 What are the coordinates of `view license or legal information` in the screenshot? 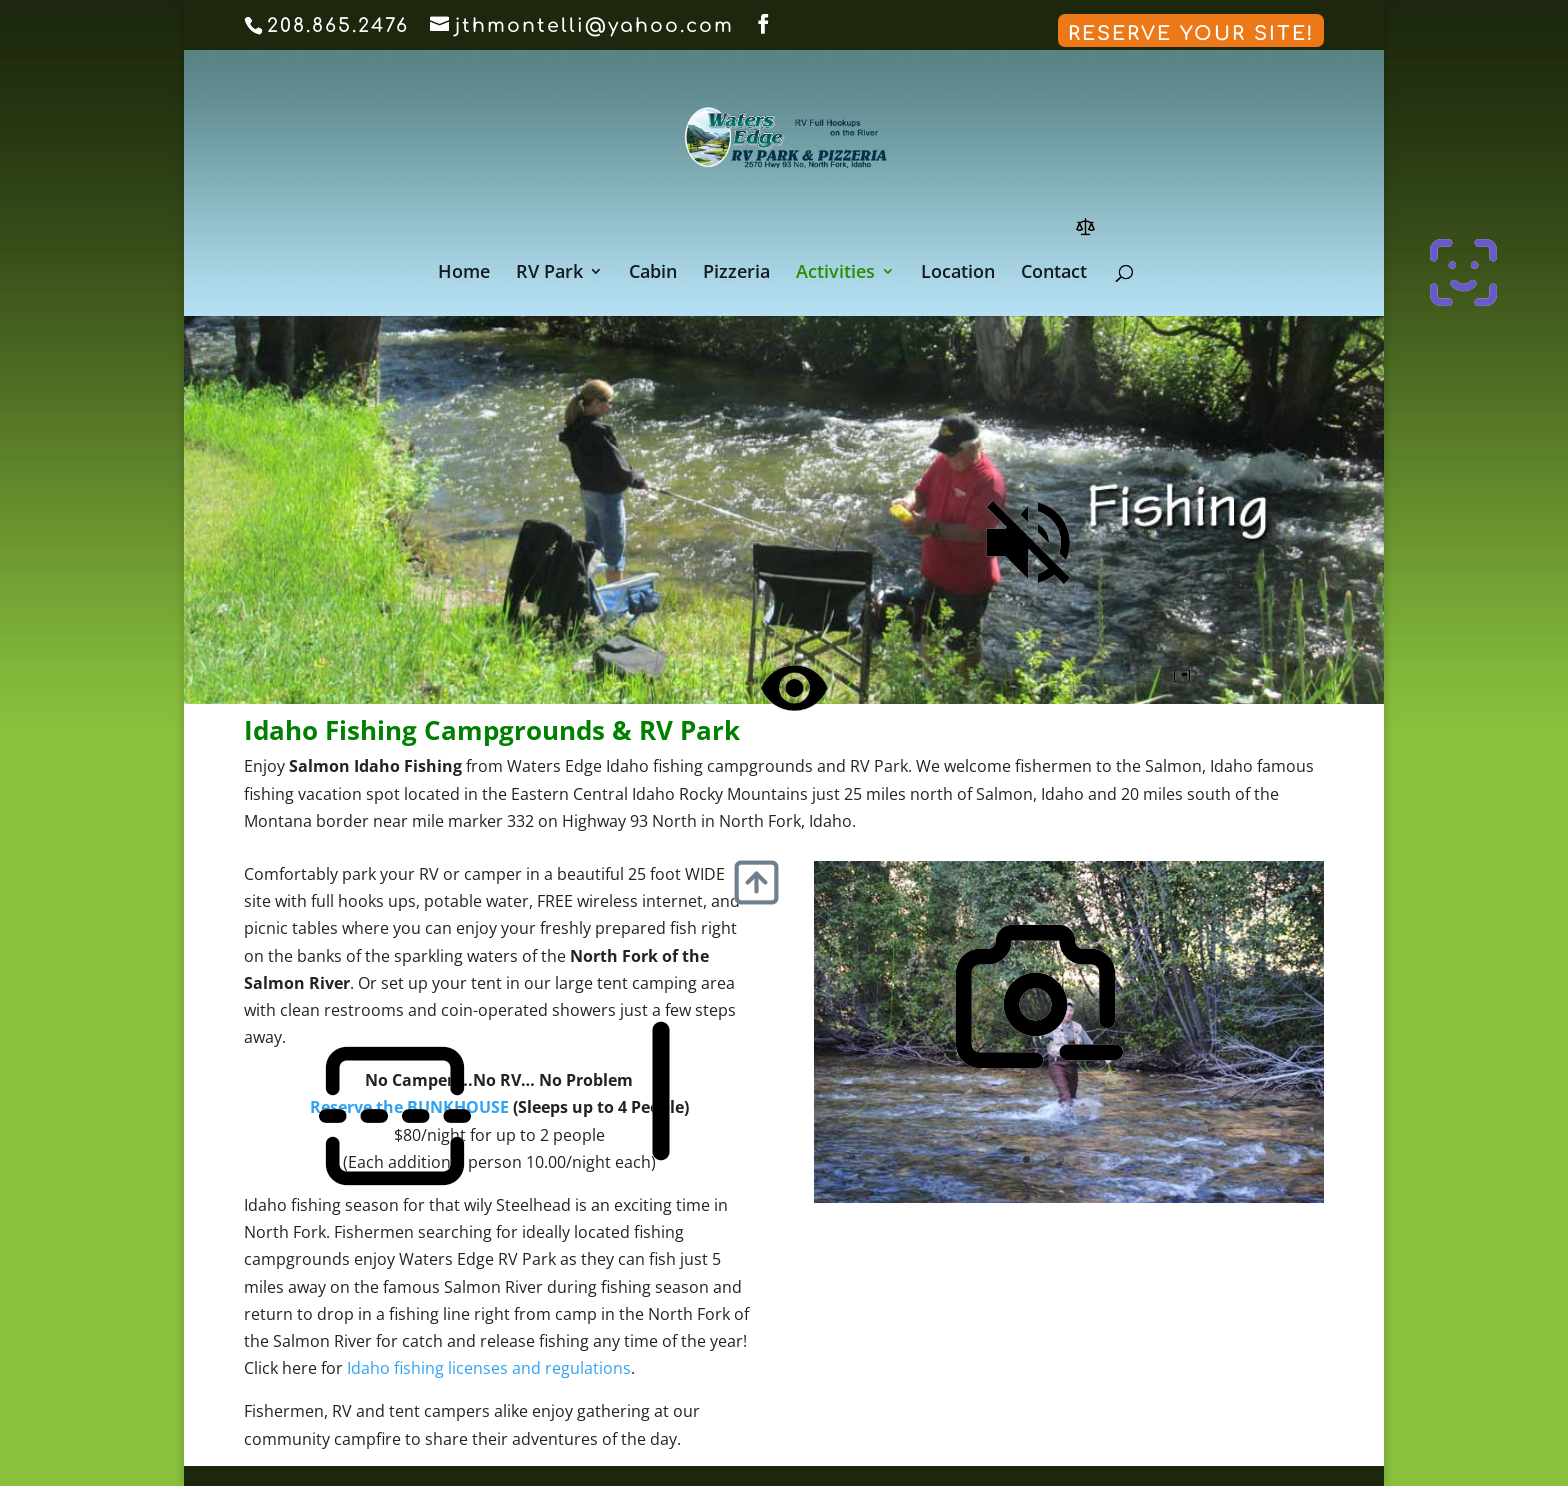 It's located at (1085, 227).